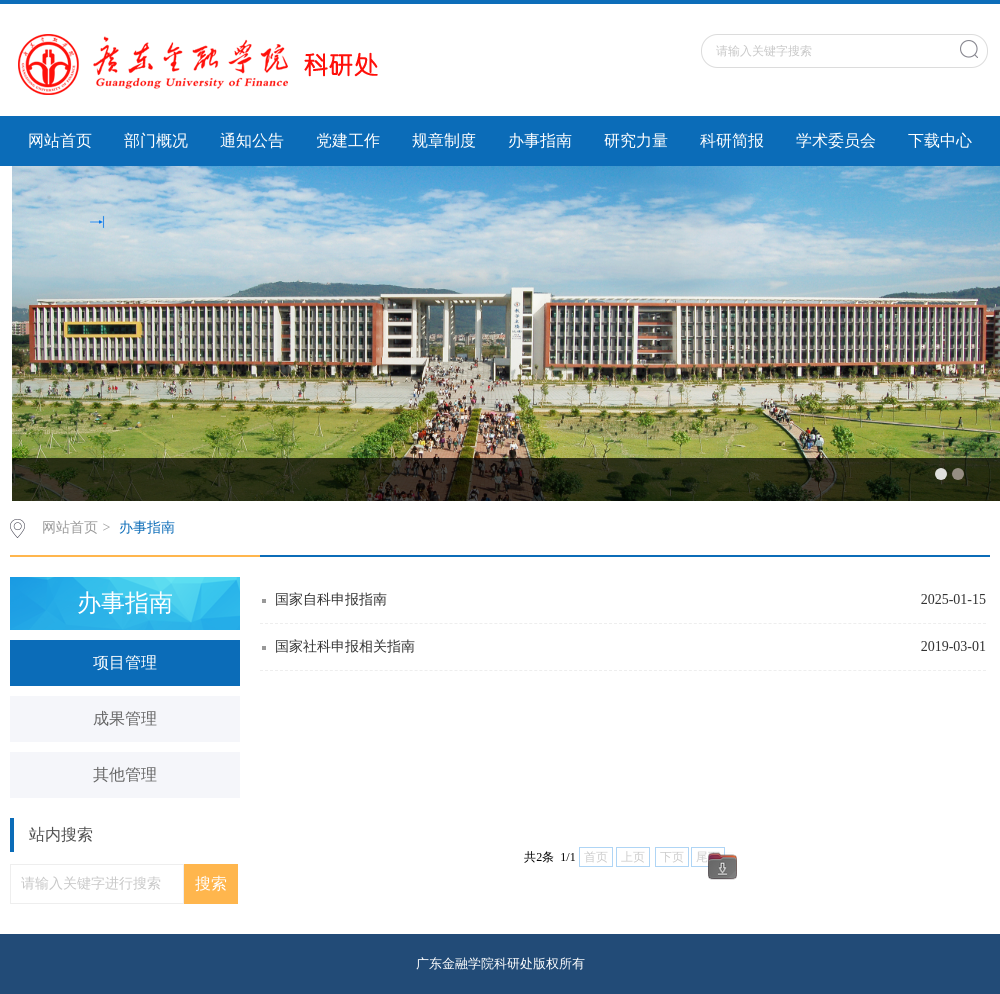 This screenshot has width=1000, height=994. I want to click on go to the last item or page, so click(97, 222).